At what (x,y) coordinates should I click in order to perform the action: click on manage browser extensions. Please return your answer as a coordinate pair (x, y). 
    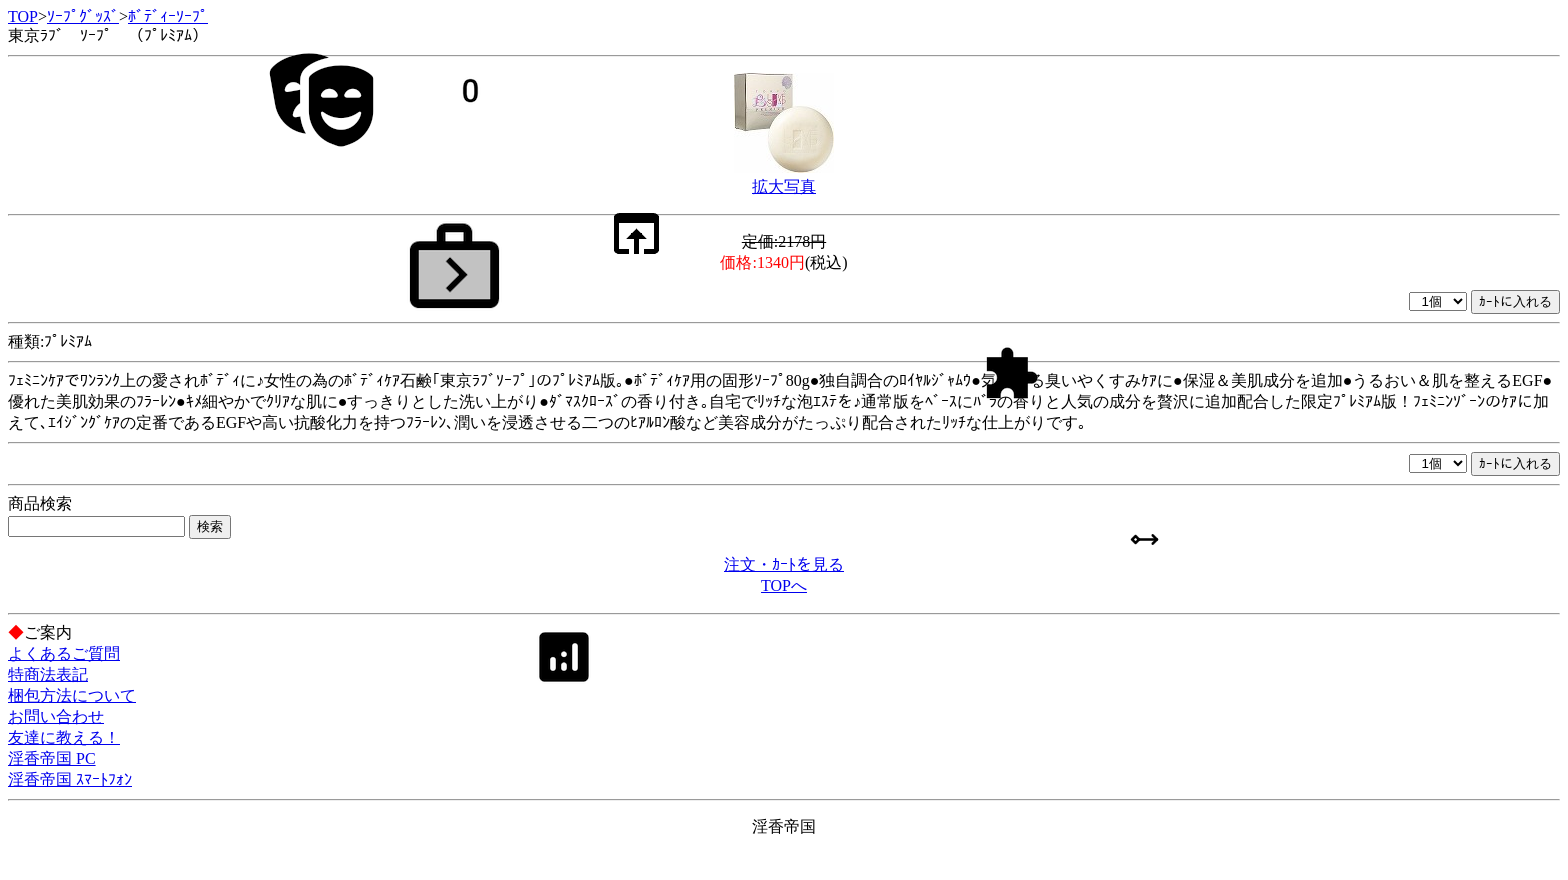
    Looking at the image, I should click on (1011, 374).